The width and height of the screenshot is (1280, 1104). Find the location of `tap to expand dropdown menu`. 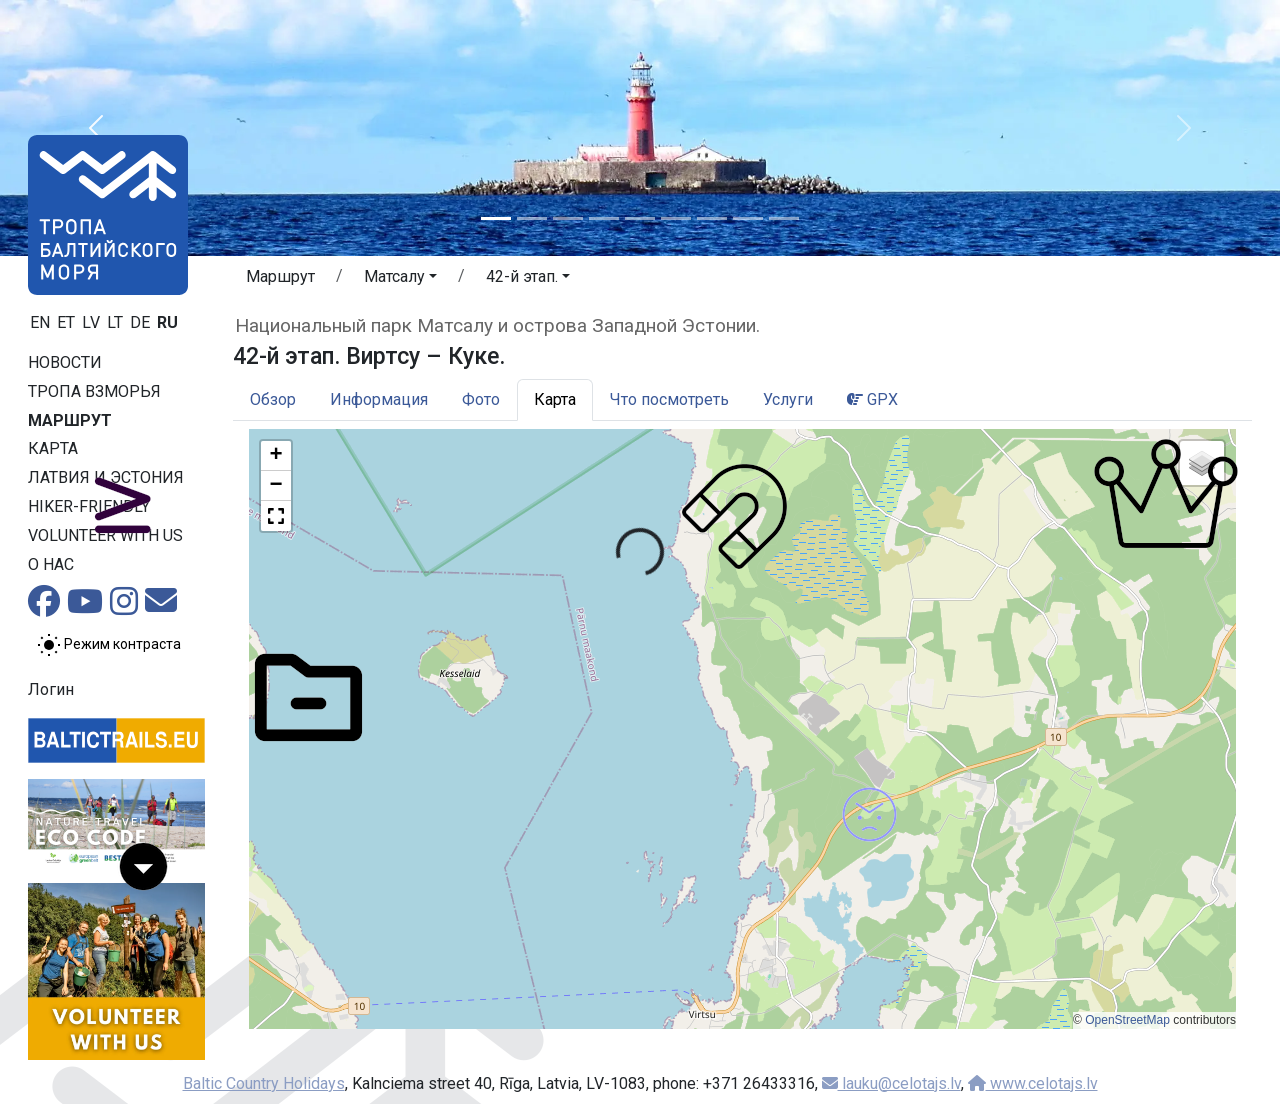

tap to expand dropdown menu is located at coordinates (143, 866).